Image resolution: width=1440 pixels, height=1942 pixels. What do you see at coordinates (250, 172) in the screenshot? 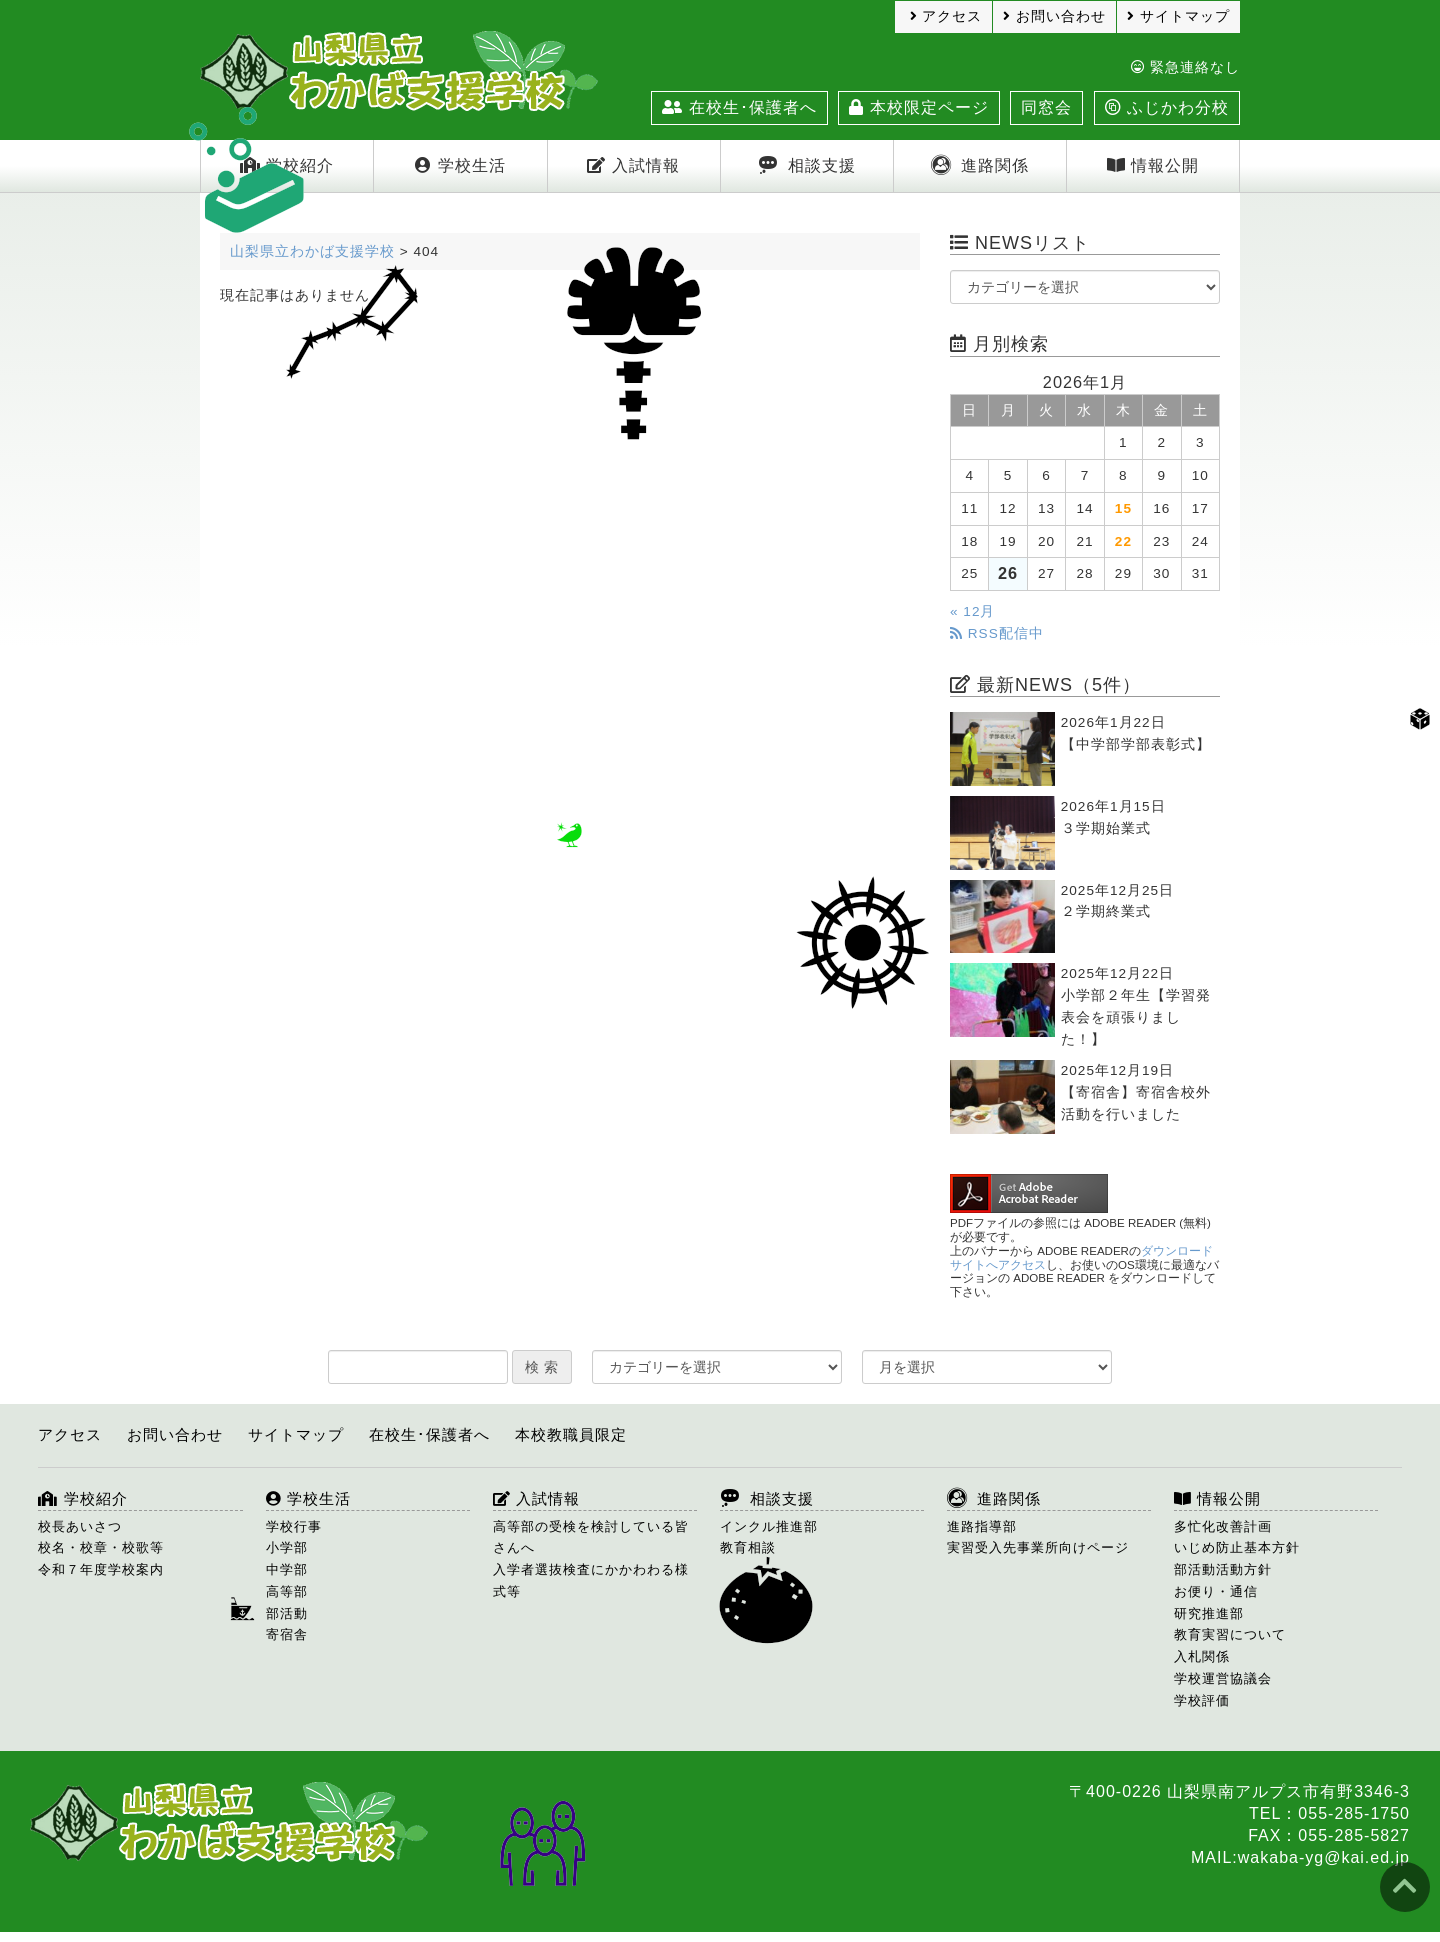
I see `indicates cleaning or sanitization feature` at bounding box center [250, 172].